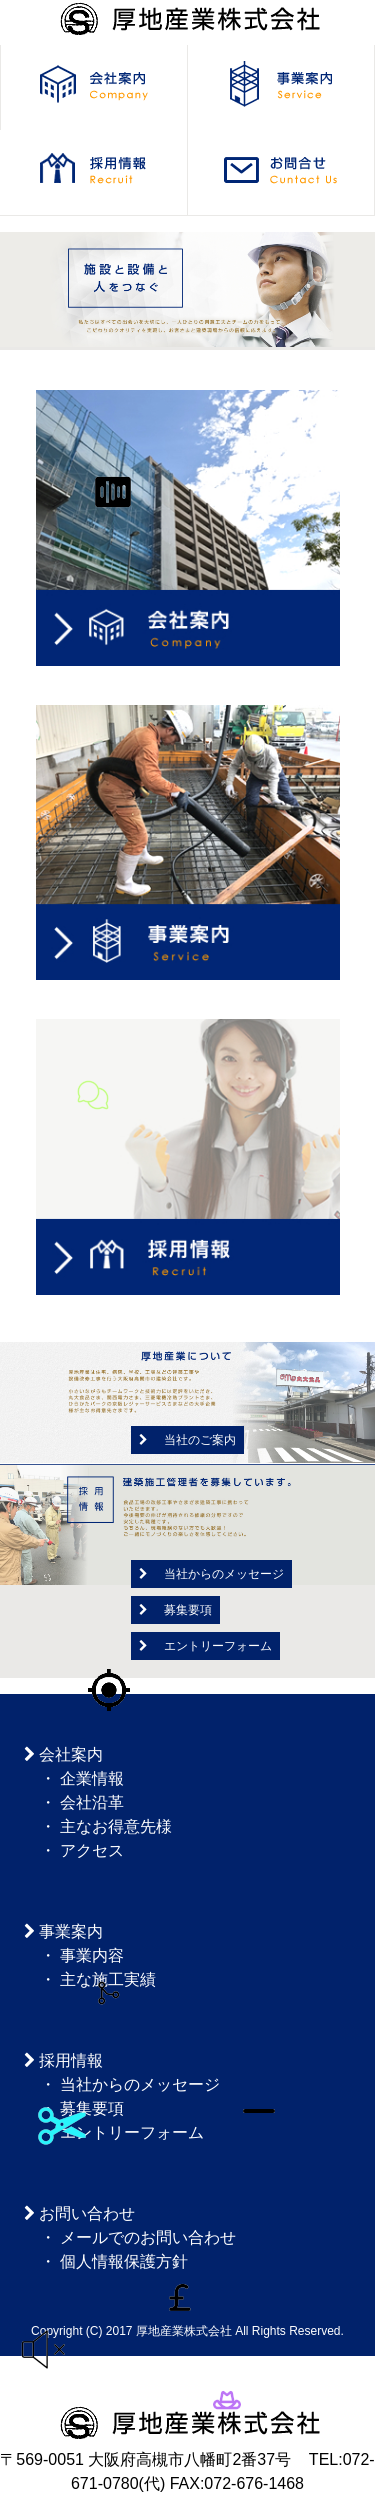 The width and height of the screenshot is (375, 2512). Describe the element at coordinates (181, 2298) in the screenshot. I see `british pound sterling currency symbol` at that location.